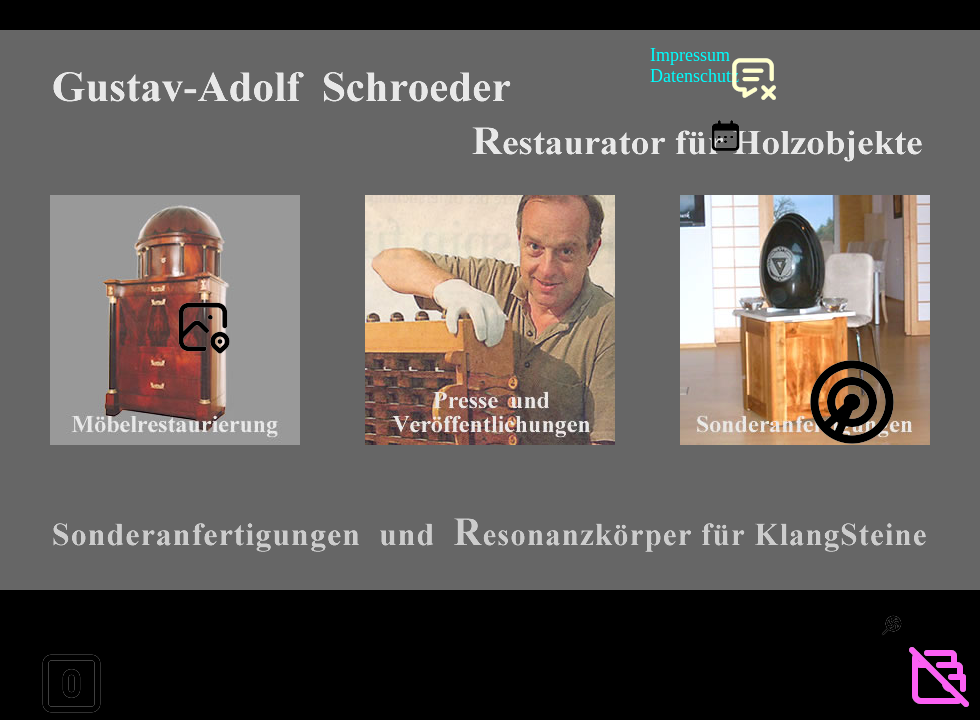 The height and width of the screenshot is (720, 980). Describe the element at coordinates (852, 402) in the screenshot. I see `open Flightradar24 app` at that location.